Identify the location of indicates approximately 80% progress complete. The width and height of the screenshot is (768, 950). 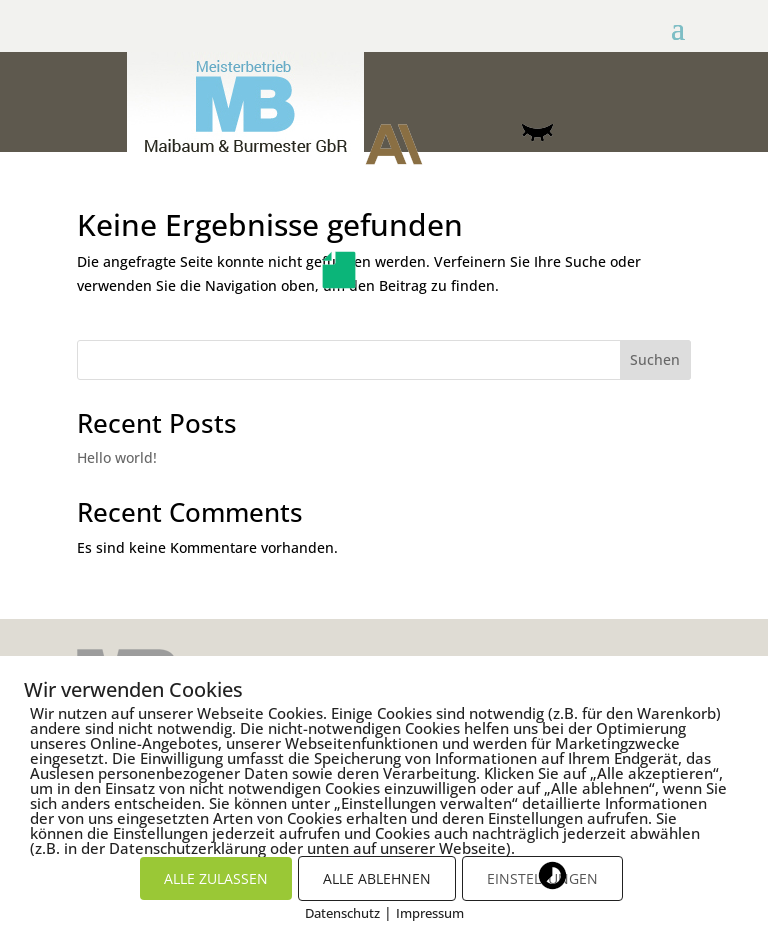
(552, 875).